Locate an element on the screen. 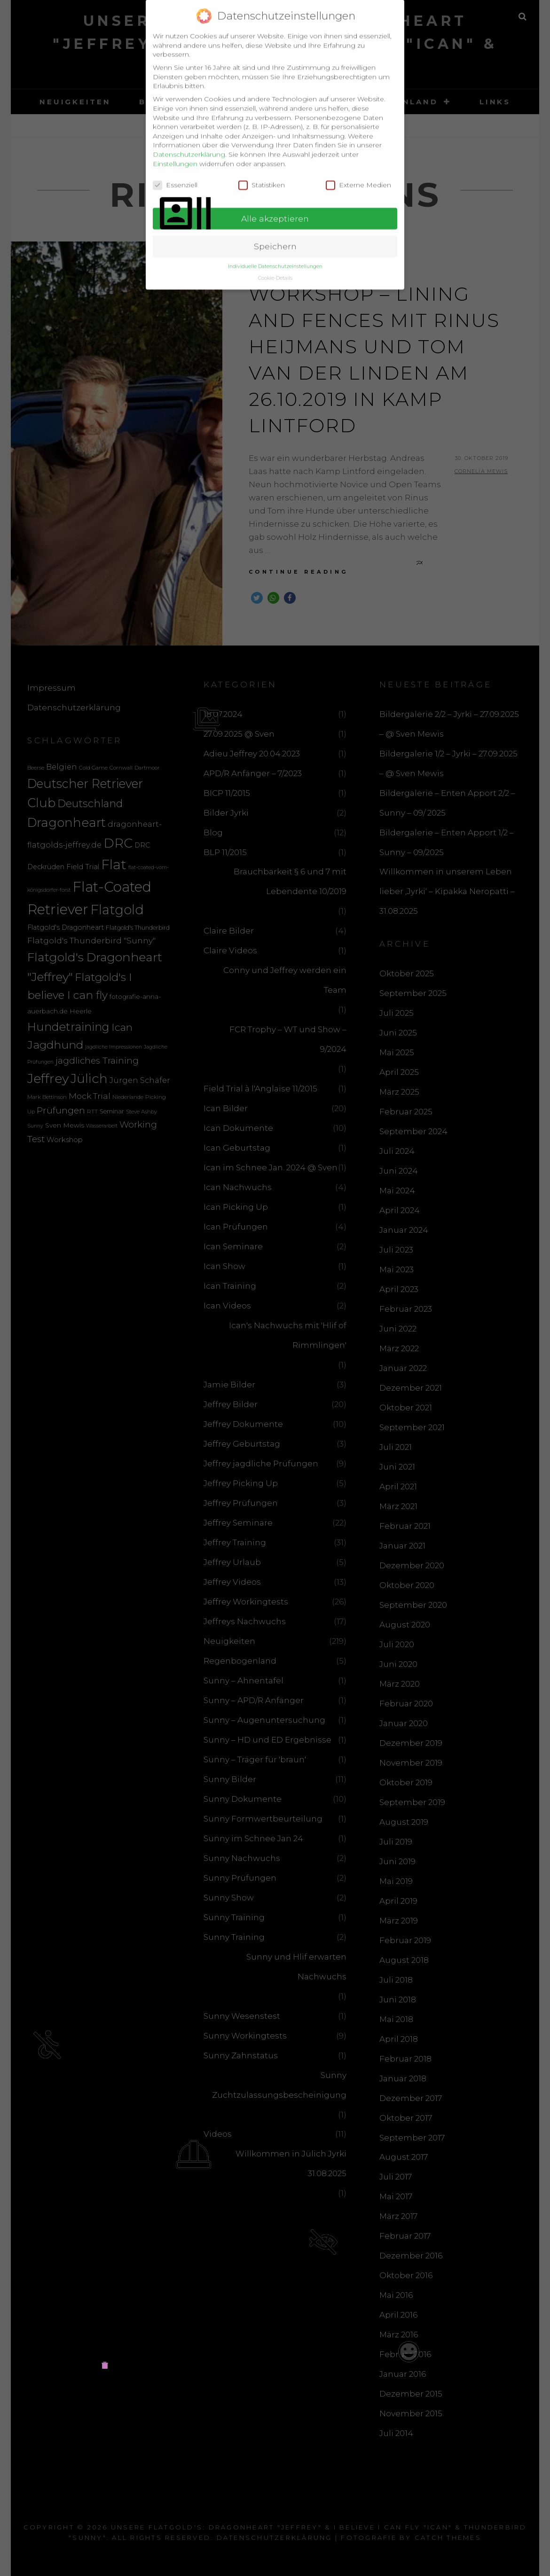 This screenshot has width=550, height=2576. delete an item is located at coordinates (105, 2366).